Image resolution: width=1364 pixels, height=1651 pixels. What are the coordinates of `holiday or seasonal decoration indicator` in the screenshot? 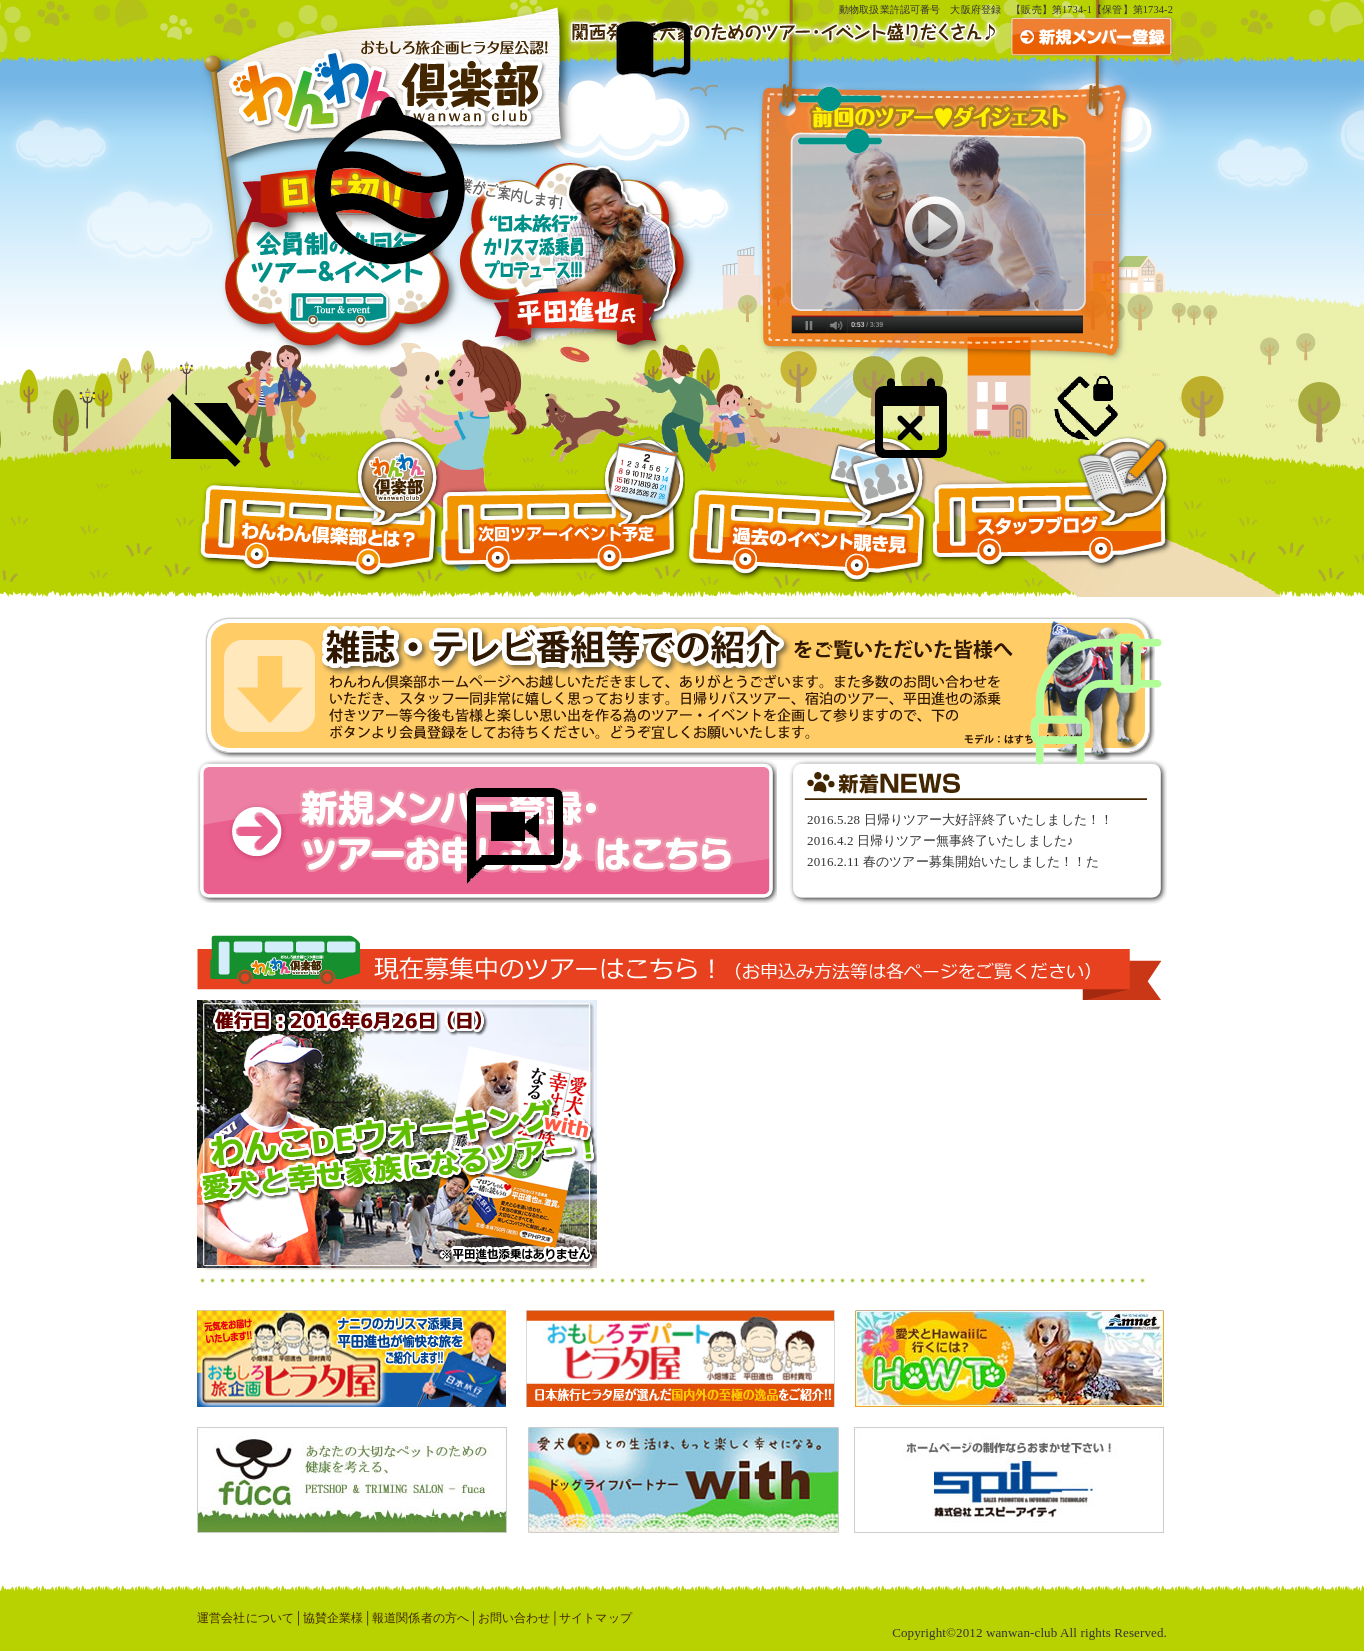 It's located at (389, 180).